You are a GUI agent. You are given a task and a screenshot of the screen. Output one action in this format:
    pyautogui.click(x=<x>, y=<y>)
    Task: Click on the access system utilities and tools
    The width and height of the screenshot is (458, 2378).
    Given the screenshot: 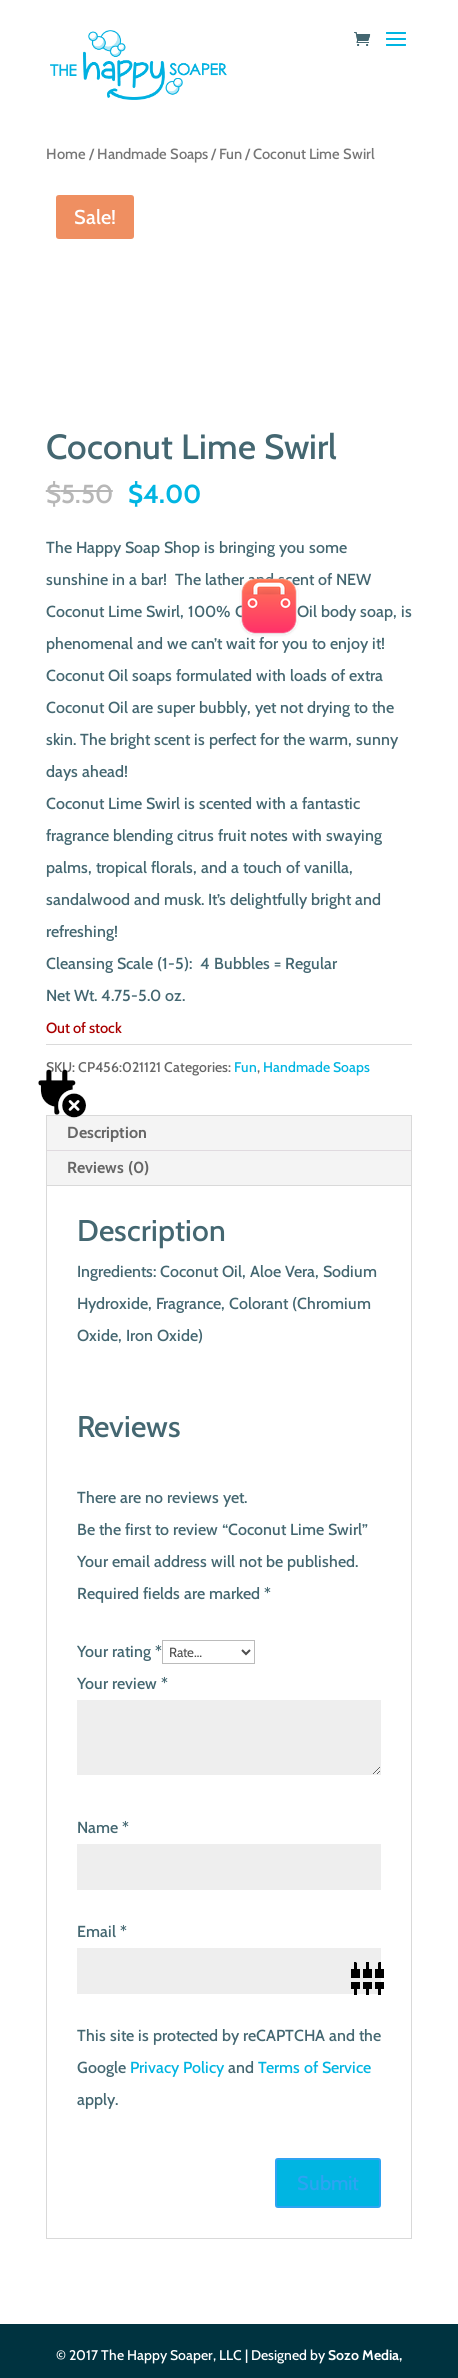 What is the action you would take?
    pyautogui.click(x=269, y=606)
    